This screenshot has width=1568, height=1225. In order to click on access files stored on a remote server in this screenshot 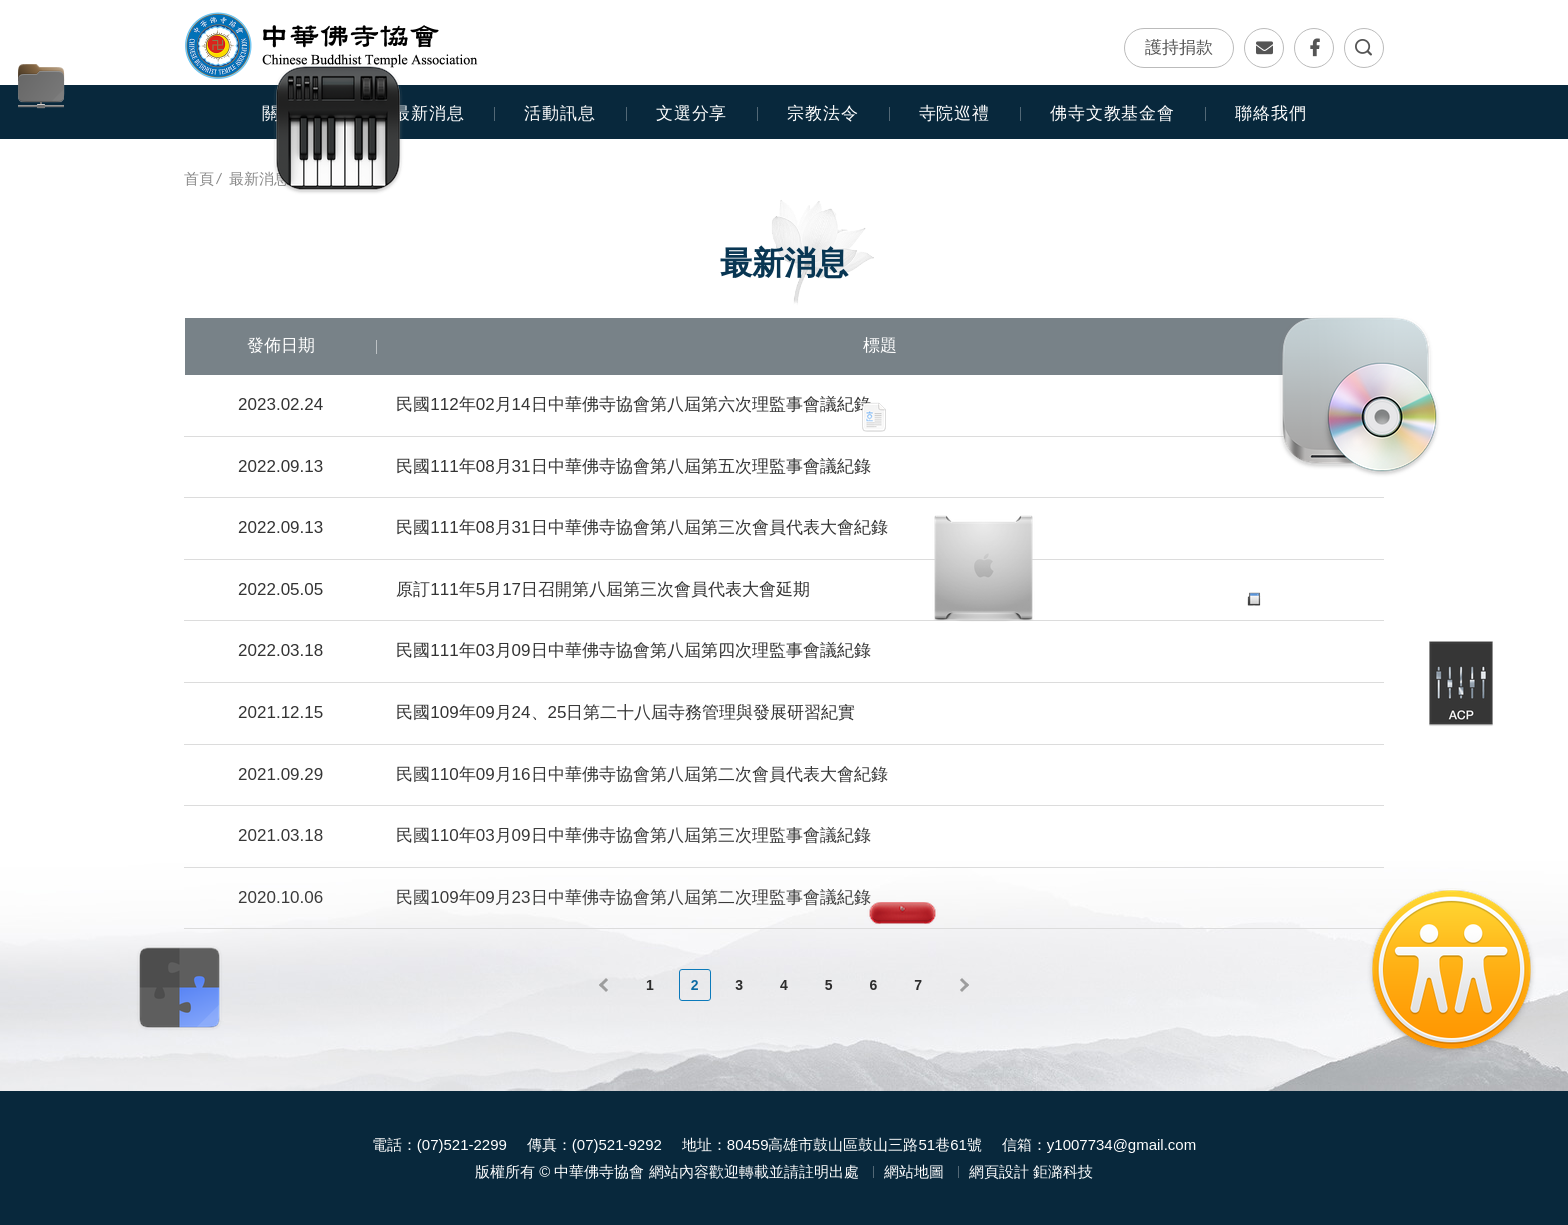, I will do `click(41, 85)`.